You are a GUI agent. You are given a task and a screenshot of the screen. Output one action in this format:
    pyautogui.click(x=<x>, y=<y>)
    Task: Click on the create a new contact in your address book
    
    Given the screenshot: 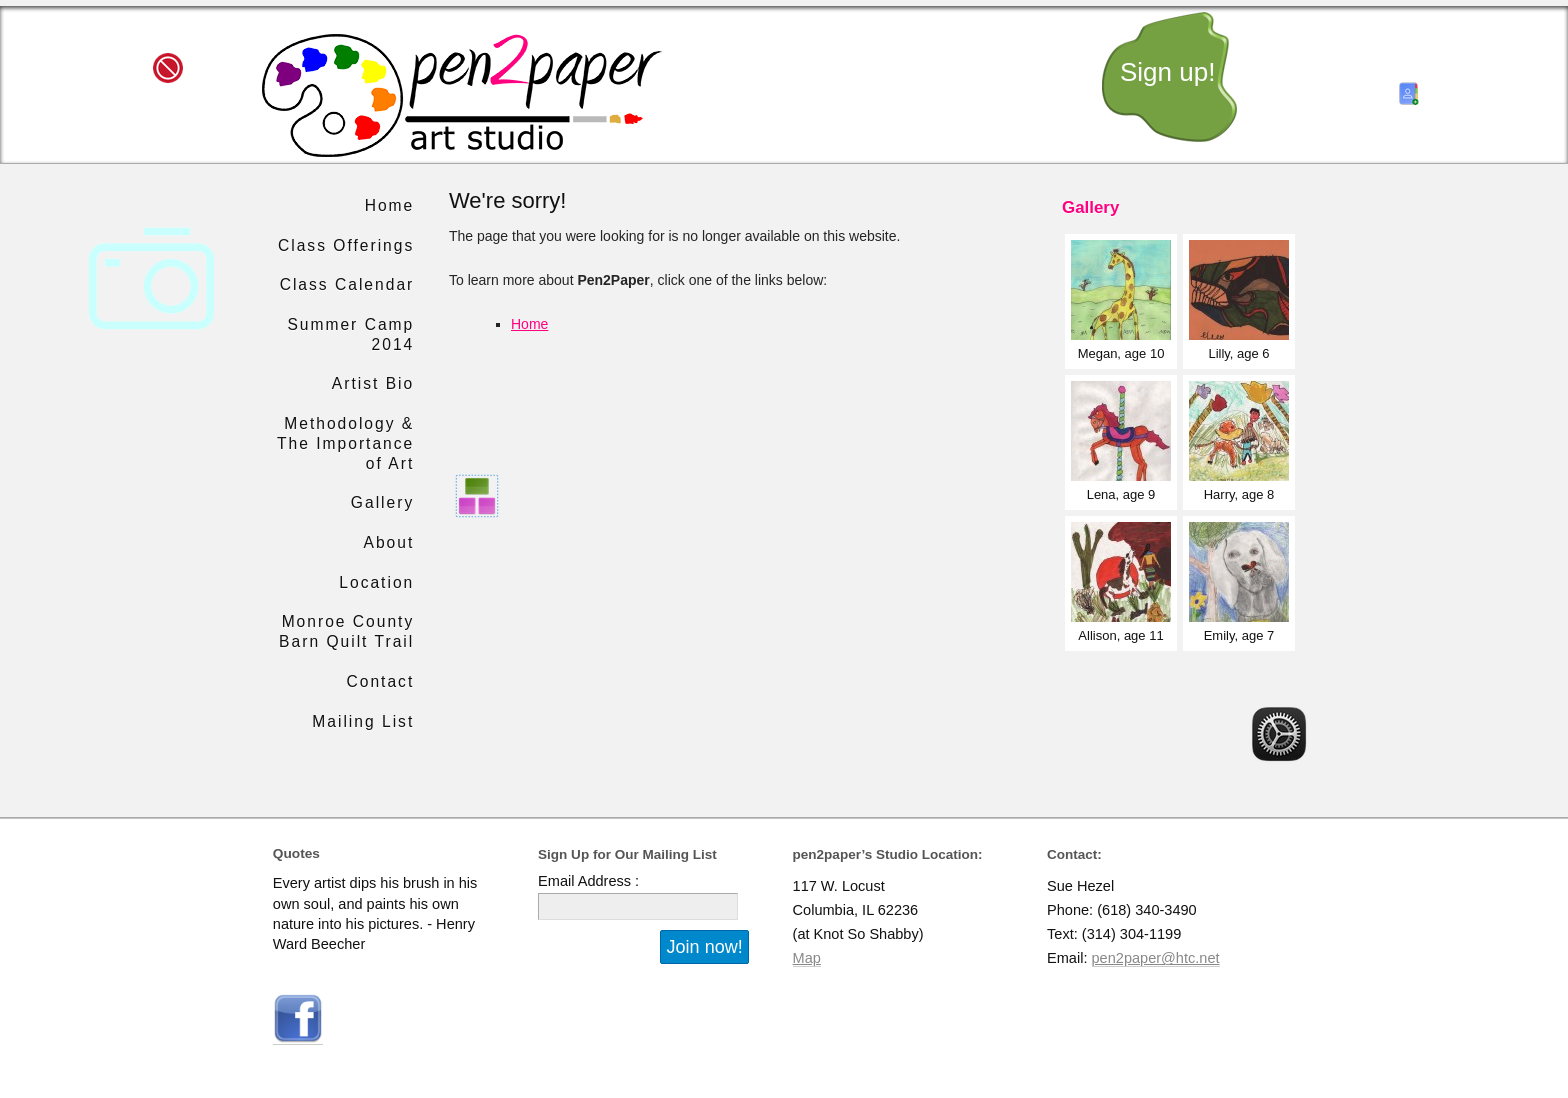 What is the action you would take?
    pyautogui.click(x=1408, y=93)
    